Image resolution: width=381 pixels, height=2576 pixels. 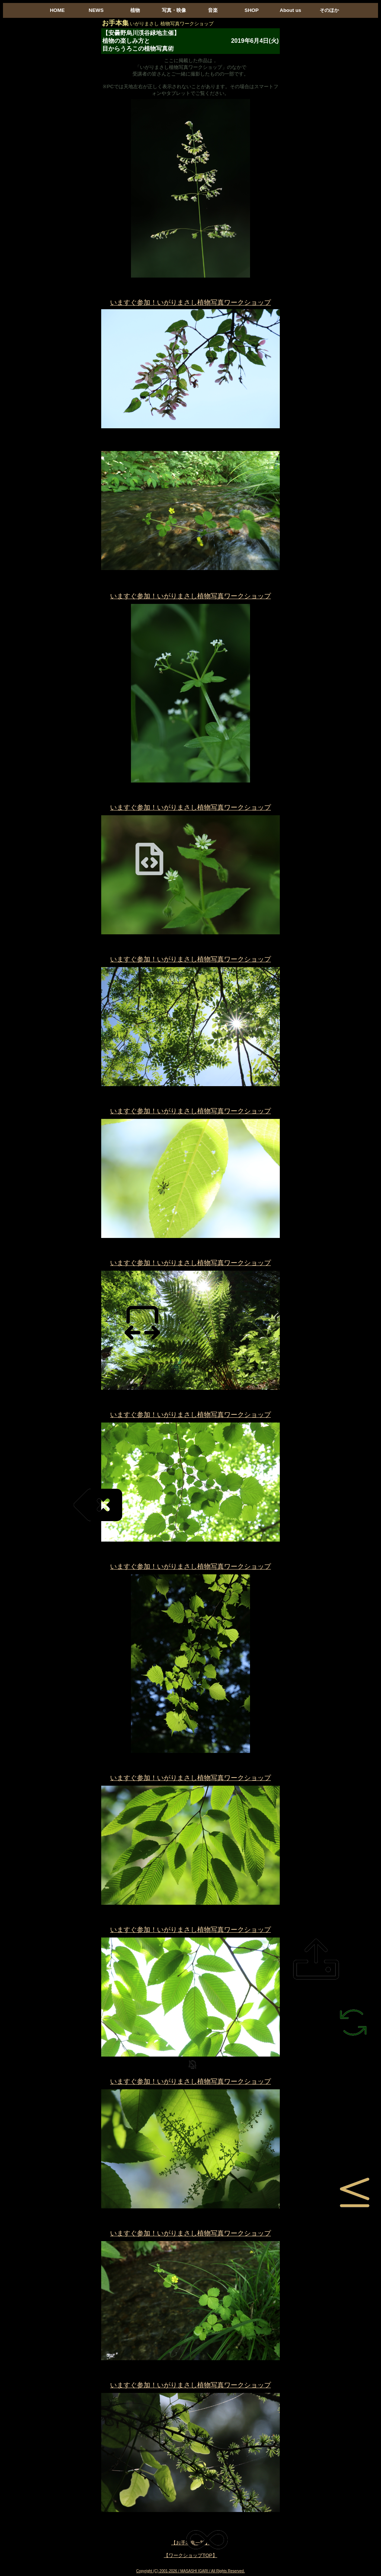 What do you see at coordinates (353, 2022) in the screenshot?
I see `refresh or reload content` at bounding box center [353, 2022].